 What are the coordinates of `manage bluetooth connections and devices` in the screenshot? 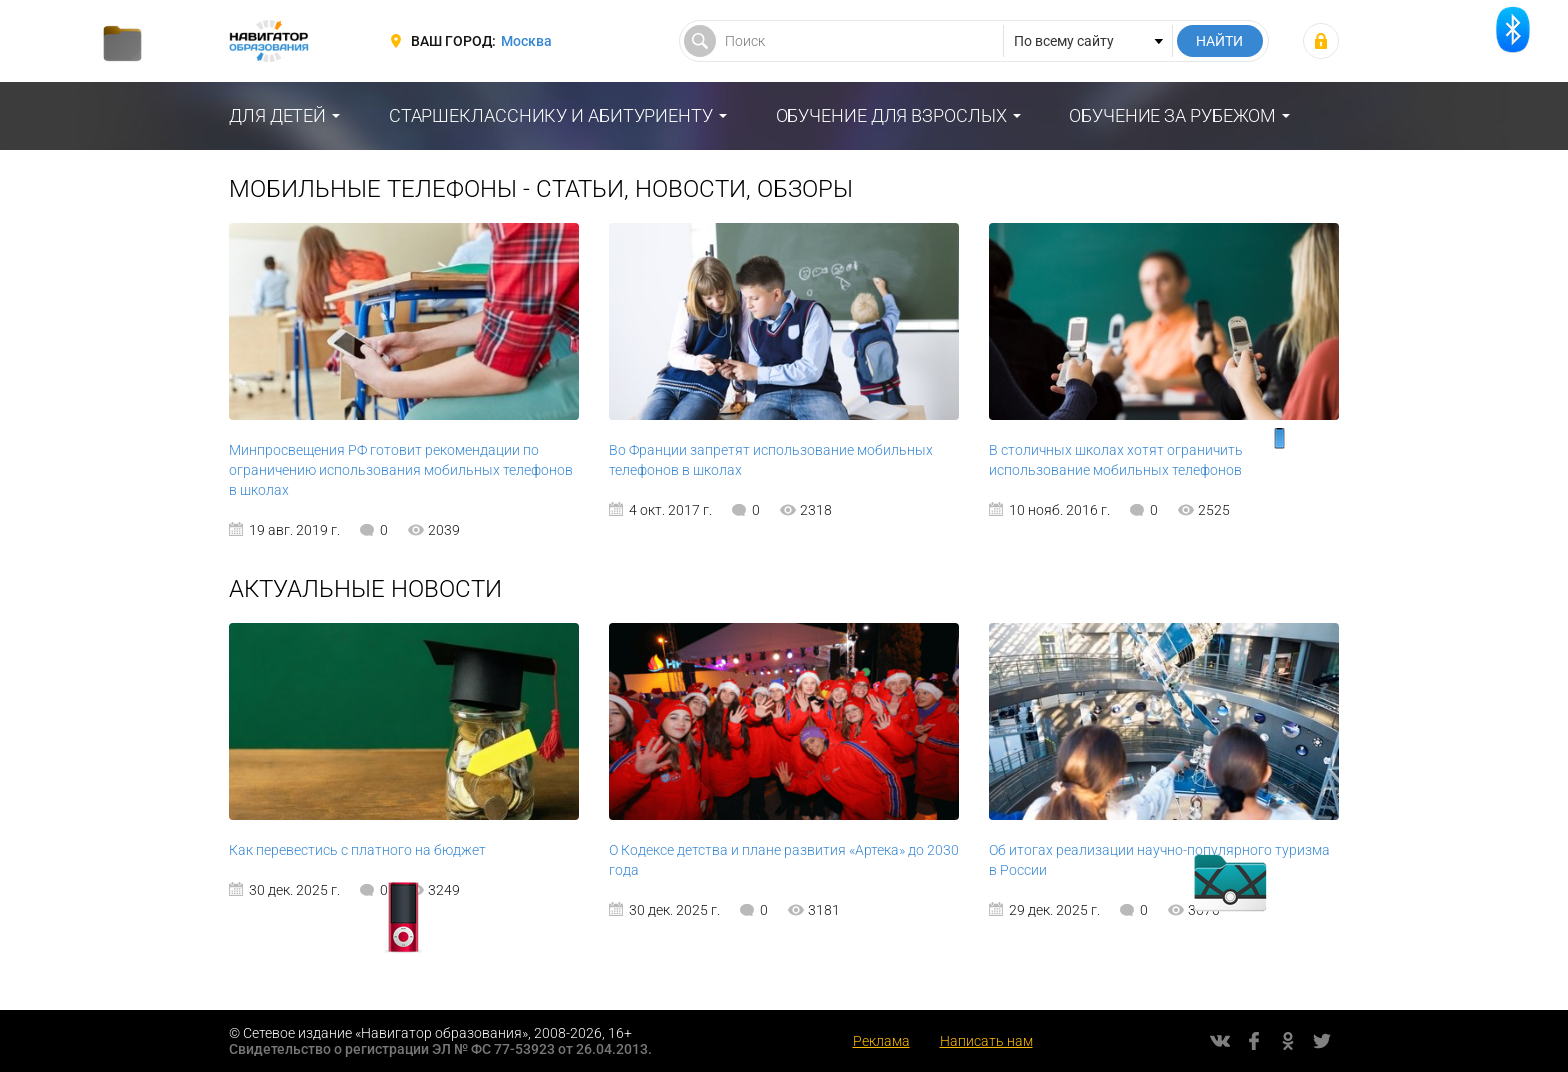 It's located at (1513, 29).